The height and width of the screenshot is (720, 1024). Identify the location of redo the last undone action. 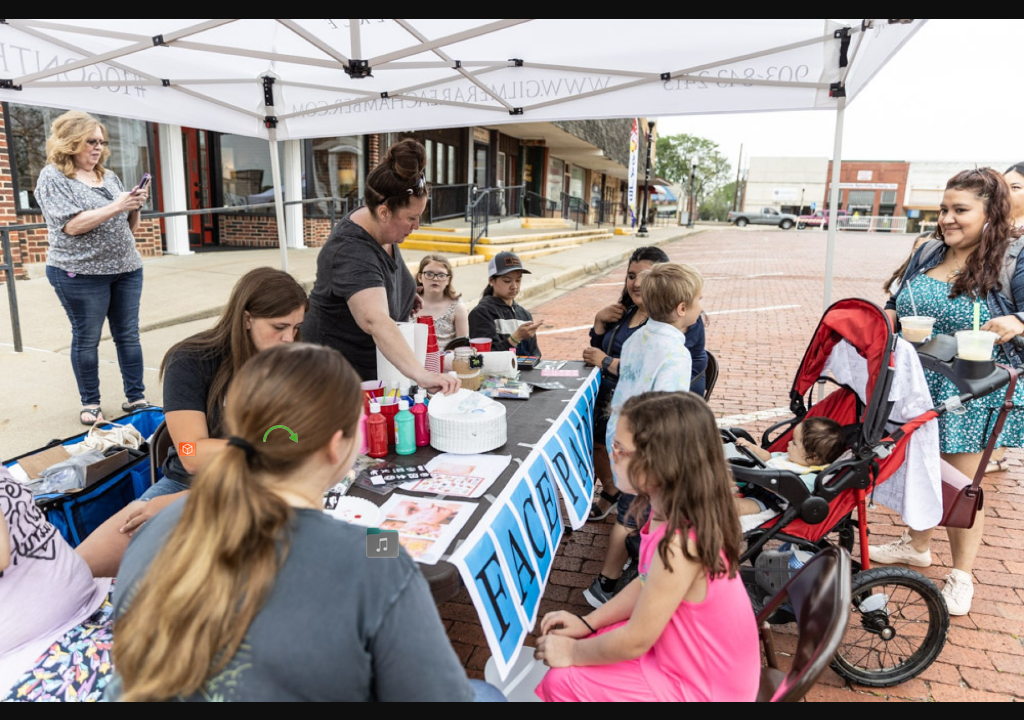
(279, 433).